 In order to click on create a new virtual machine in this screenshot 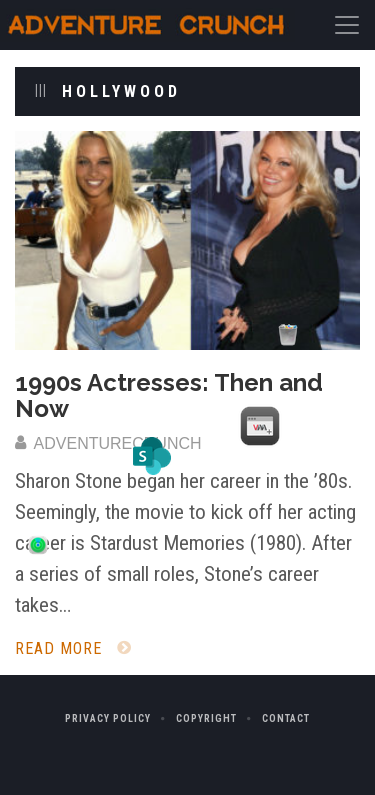, I will do `click(260, 426)`.